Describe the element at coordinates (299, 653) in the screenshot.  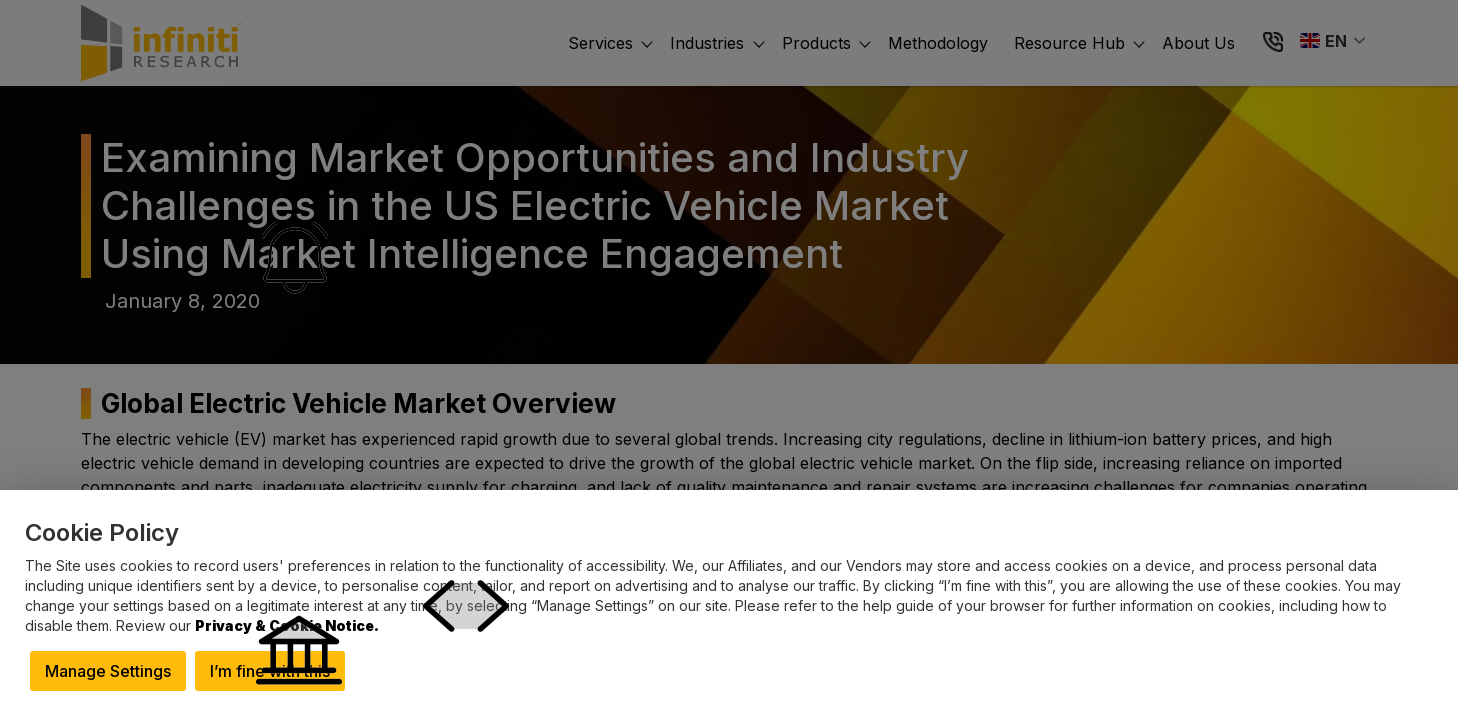
I see `access banking or financial services` at that location.